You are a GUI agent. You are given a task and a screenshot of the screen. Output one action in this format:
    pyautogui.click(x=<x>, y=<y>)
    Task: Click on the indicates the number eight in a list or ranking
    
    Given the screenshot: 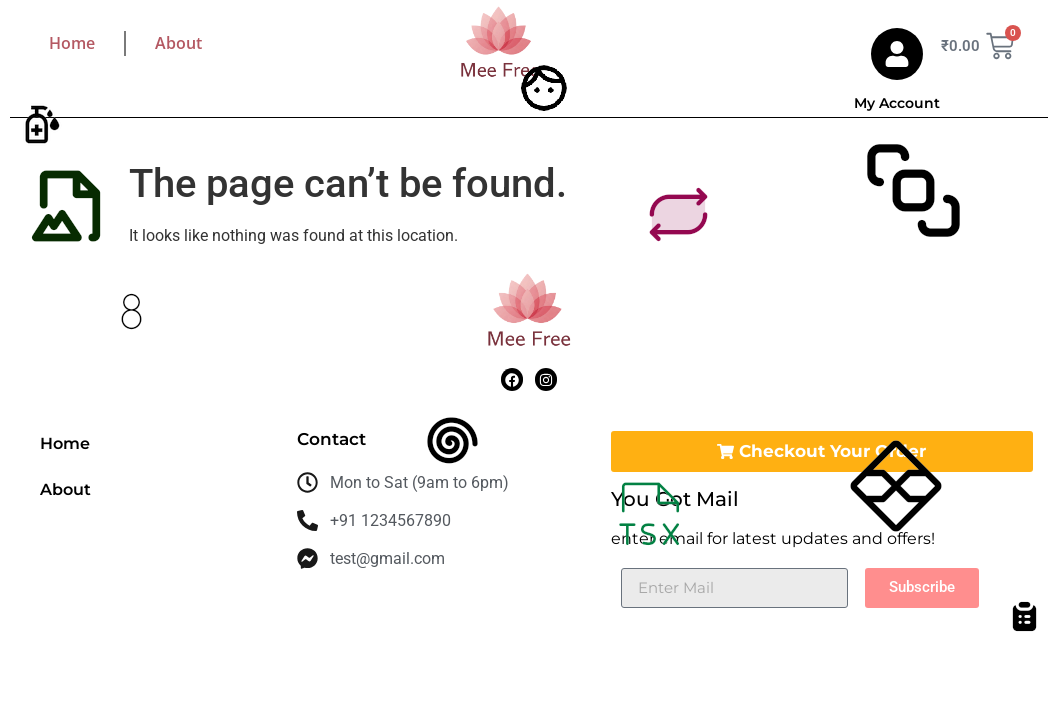 What is the action you would take?
    pyautogui.click(x=131, y=311)
    